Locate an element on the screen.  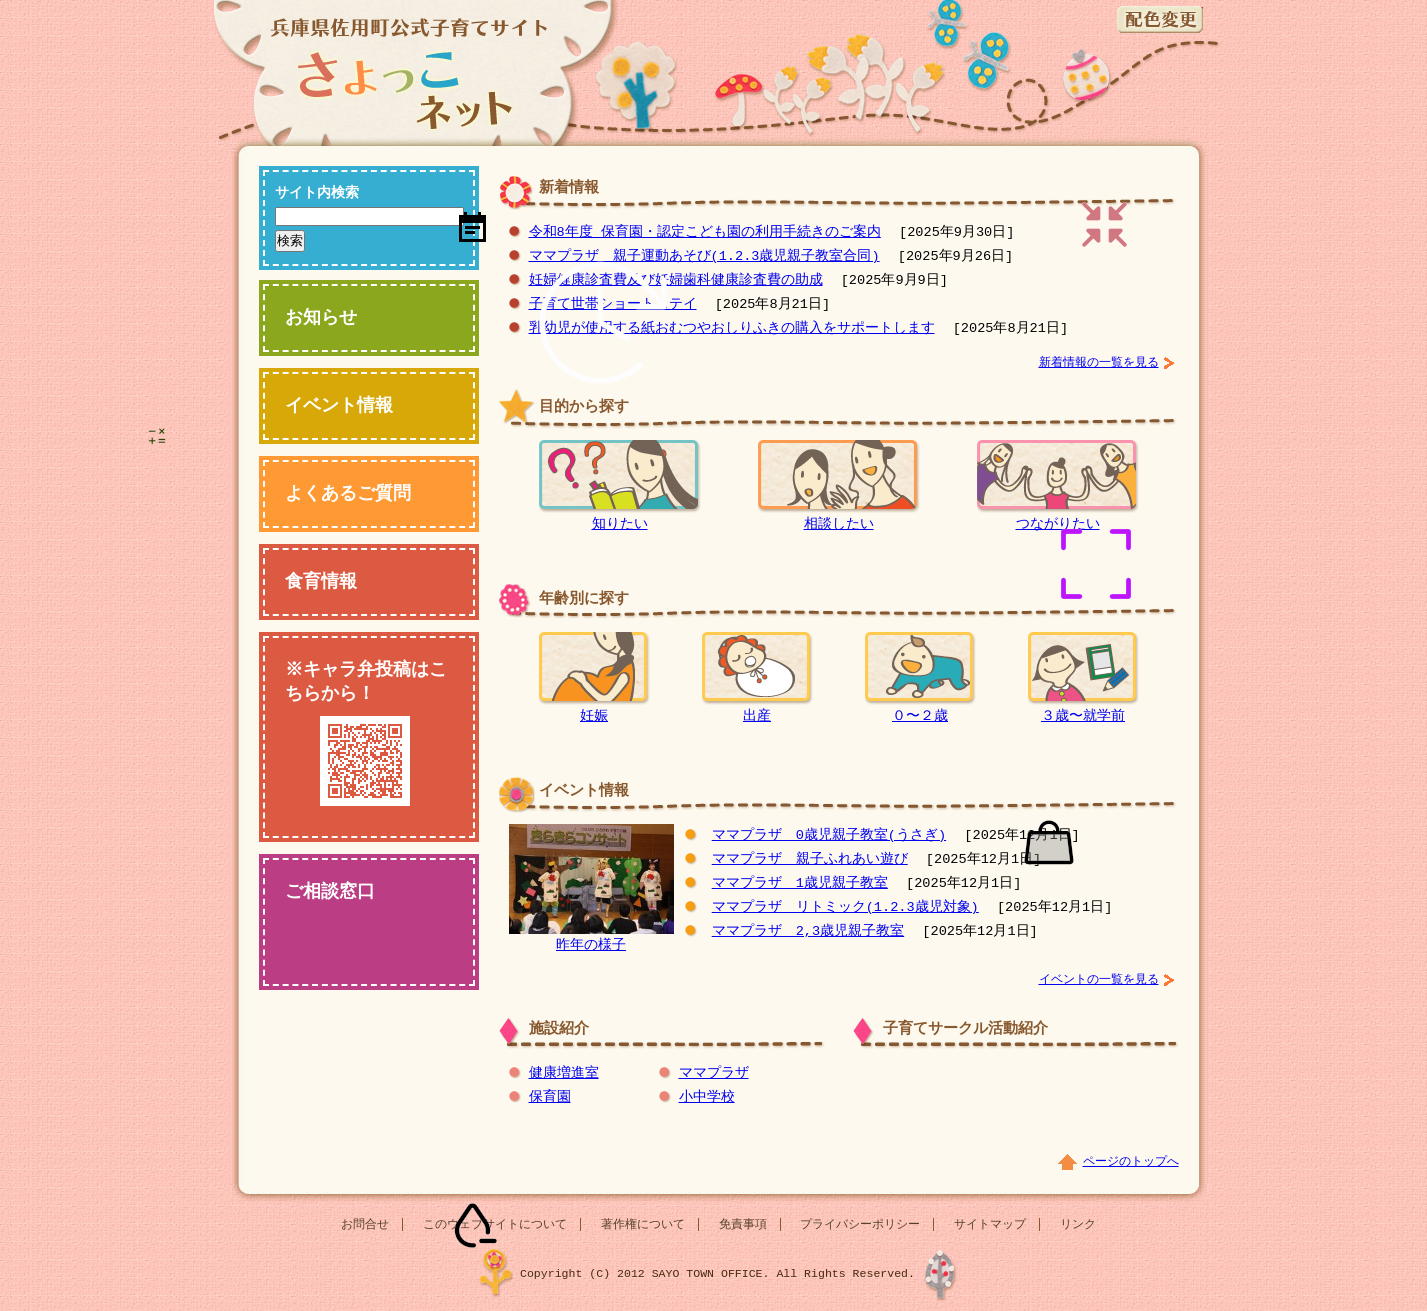
expand to fullscreen mode is located at coordinates (1096, 564).